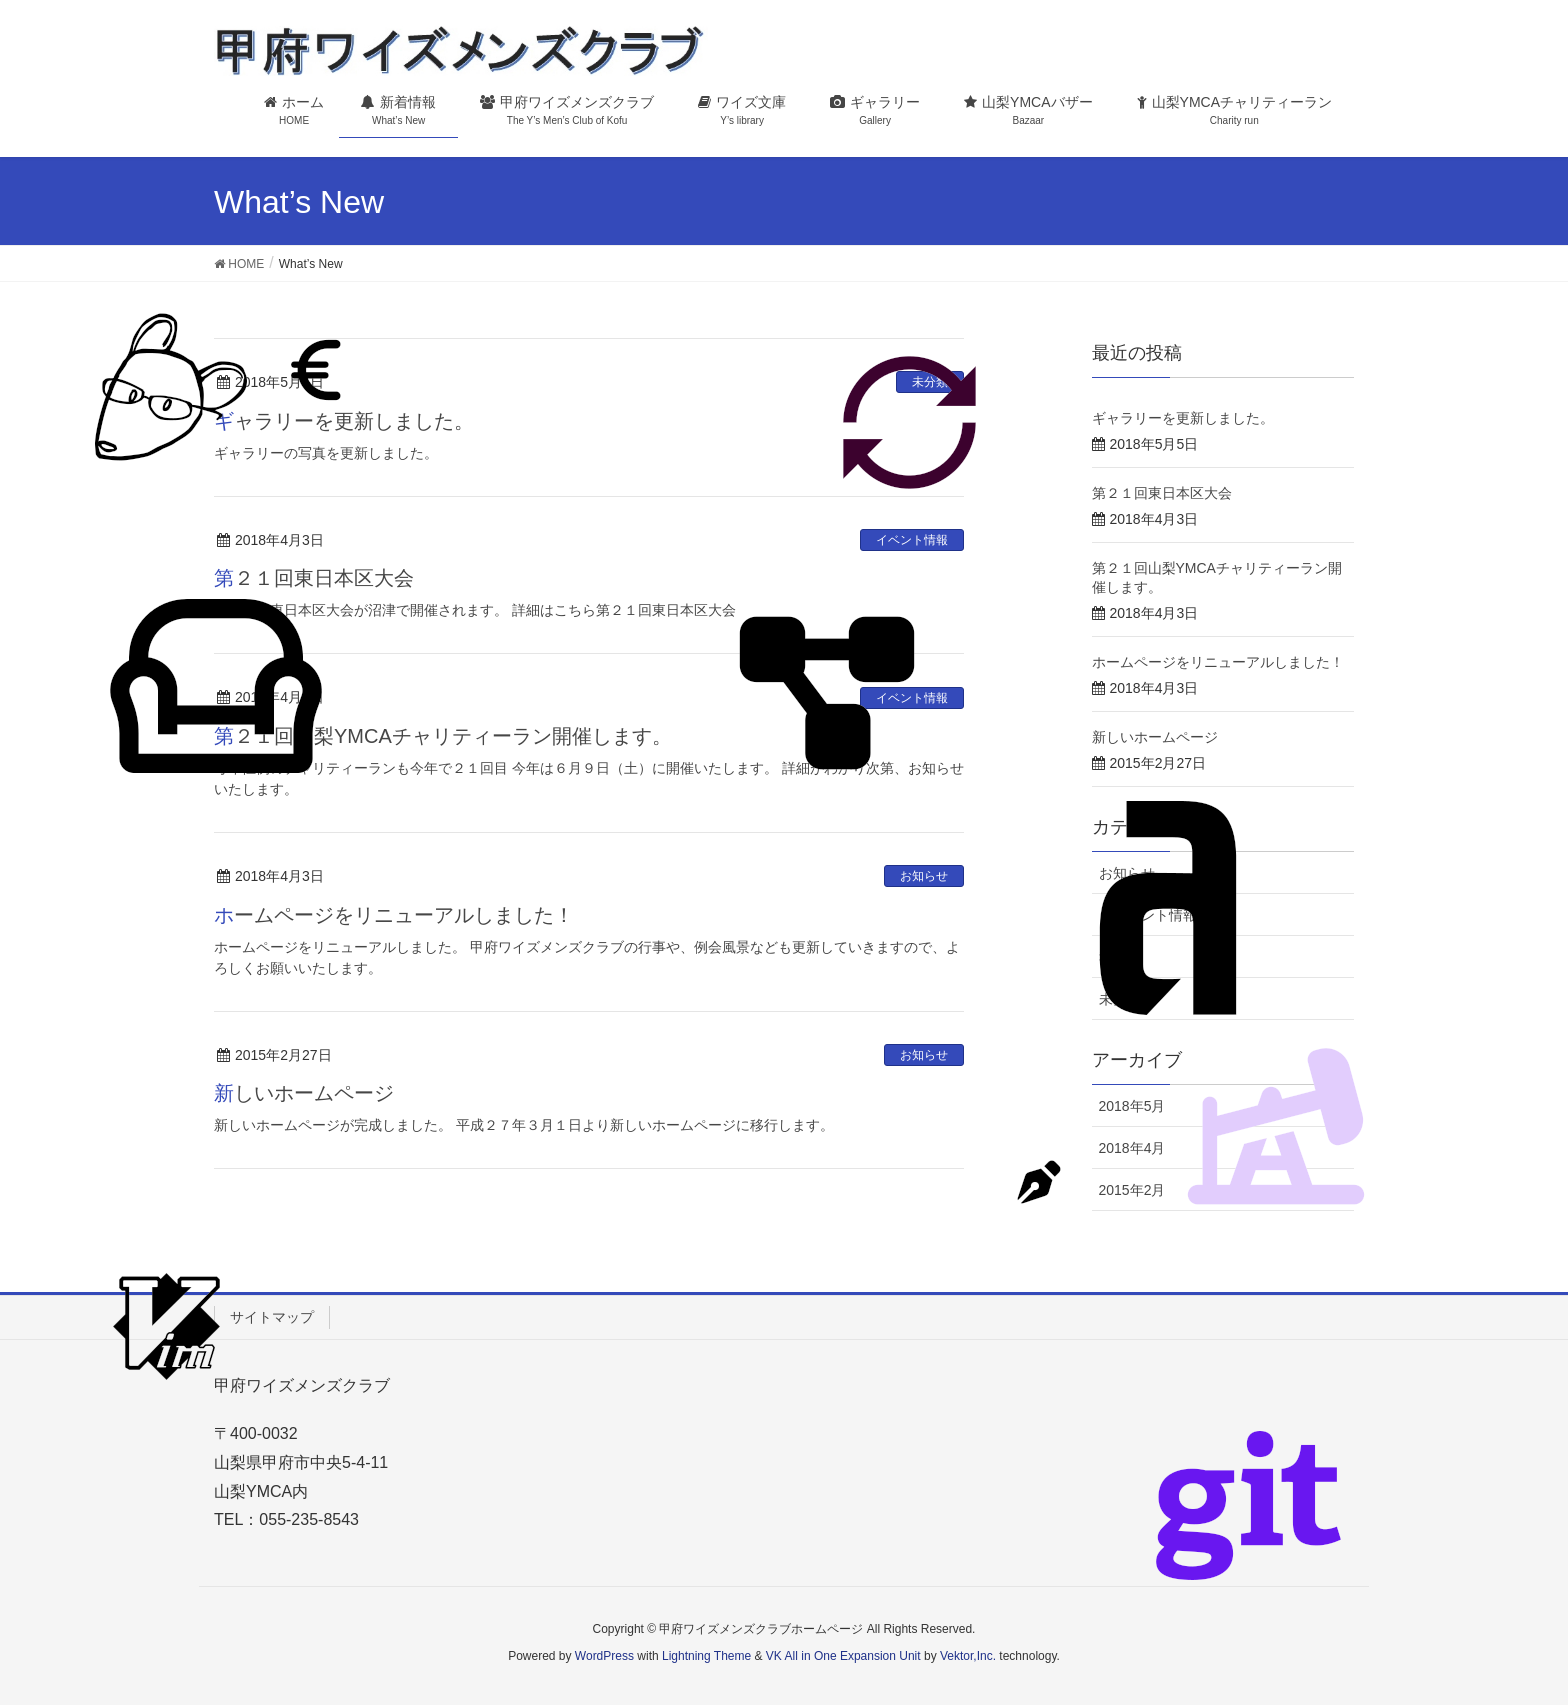 The image size is (1568, 1705). What do you see at coordinates (1168, 908) in the screenshot?
I see `appian brand logo` at bounding box center [1168, 908].